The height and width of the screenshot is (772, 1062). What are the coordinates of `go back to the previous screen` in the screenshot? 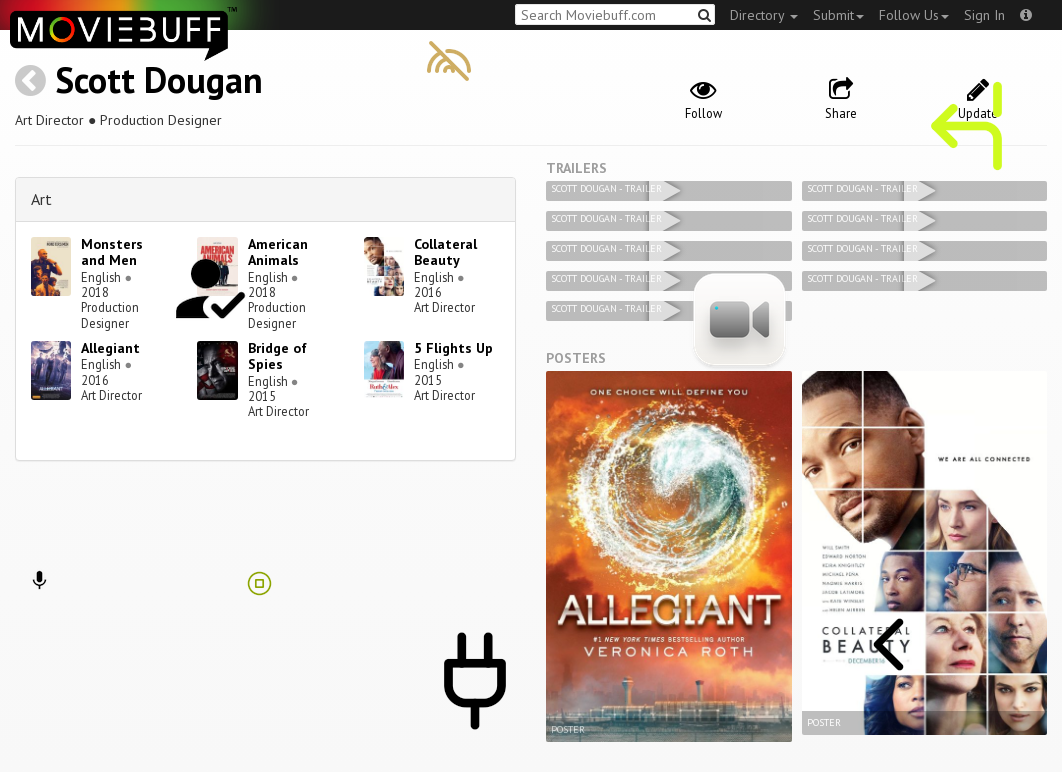 It's located at (888, 644).